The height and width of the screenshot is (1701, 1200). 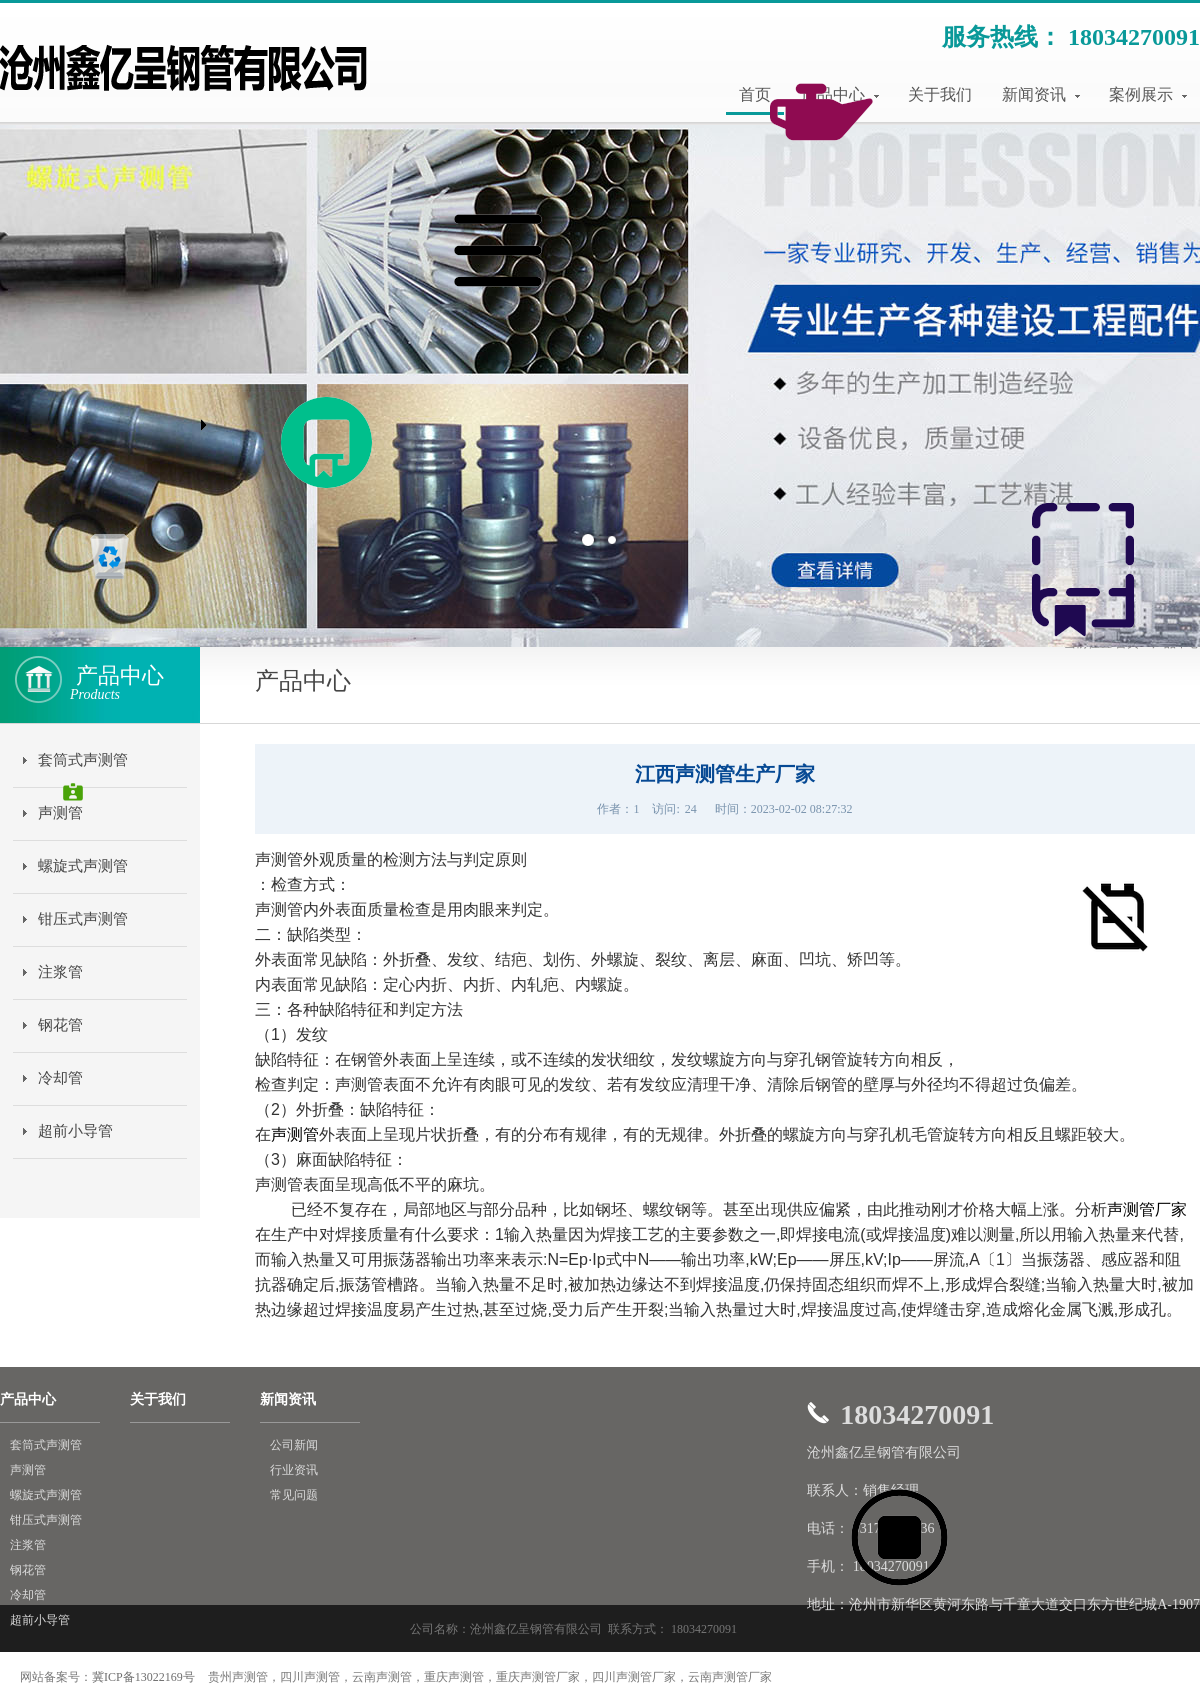 What do you see at coordinates (899, 1537) in the screenshot?
I see `stop or halt a current process` at bounding box center [899, 1537].